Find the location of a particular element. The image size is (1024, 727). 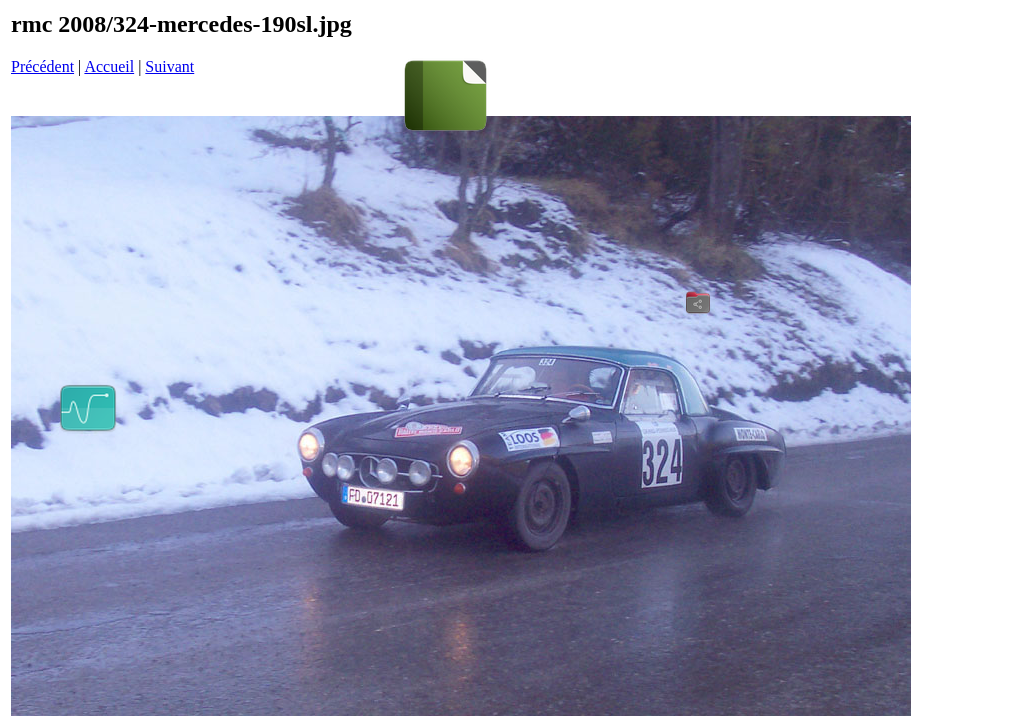

open system resource monitor is located at coordinates (88, 408).